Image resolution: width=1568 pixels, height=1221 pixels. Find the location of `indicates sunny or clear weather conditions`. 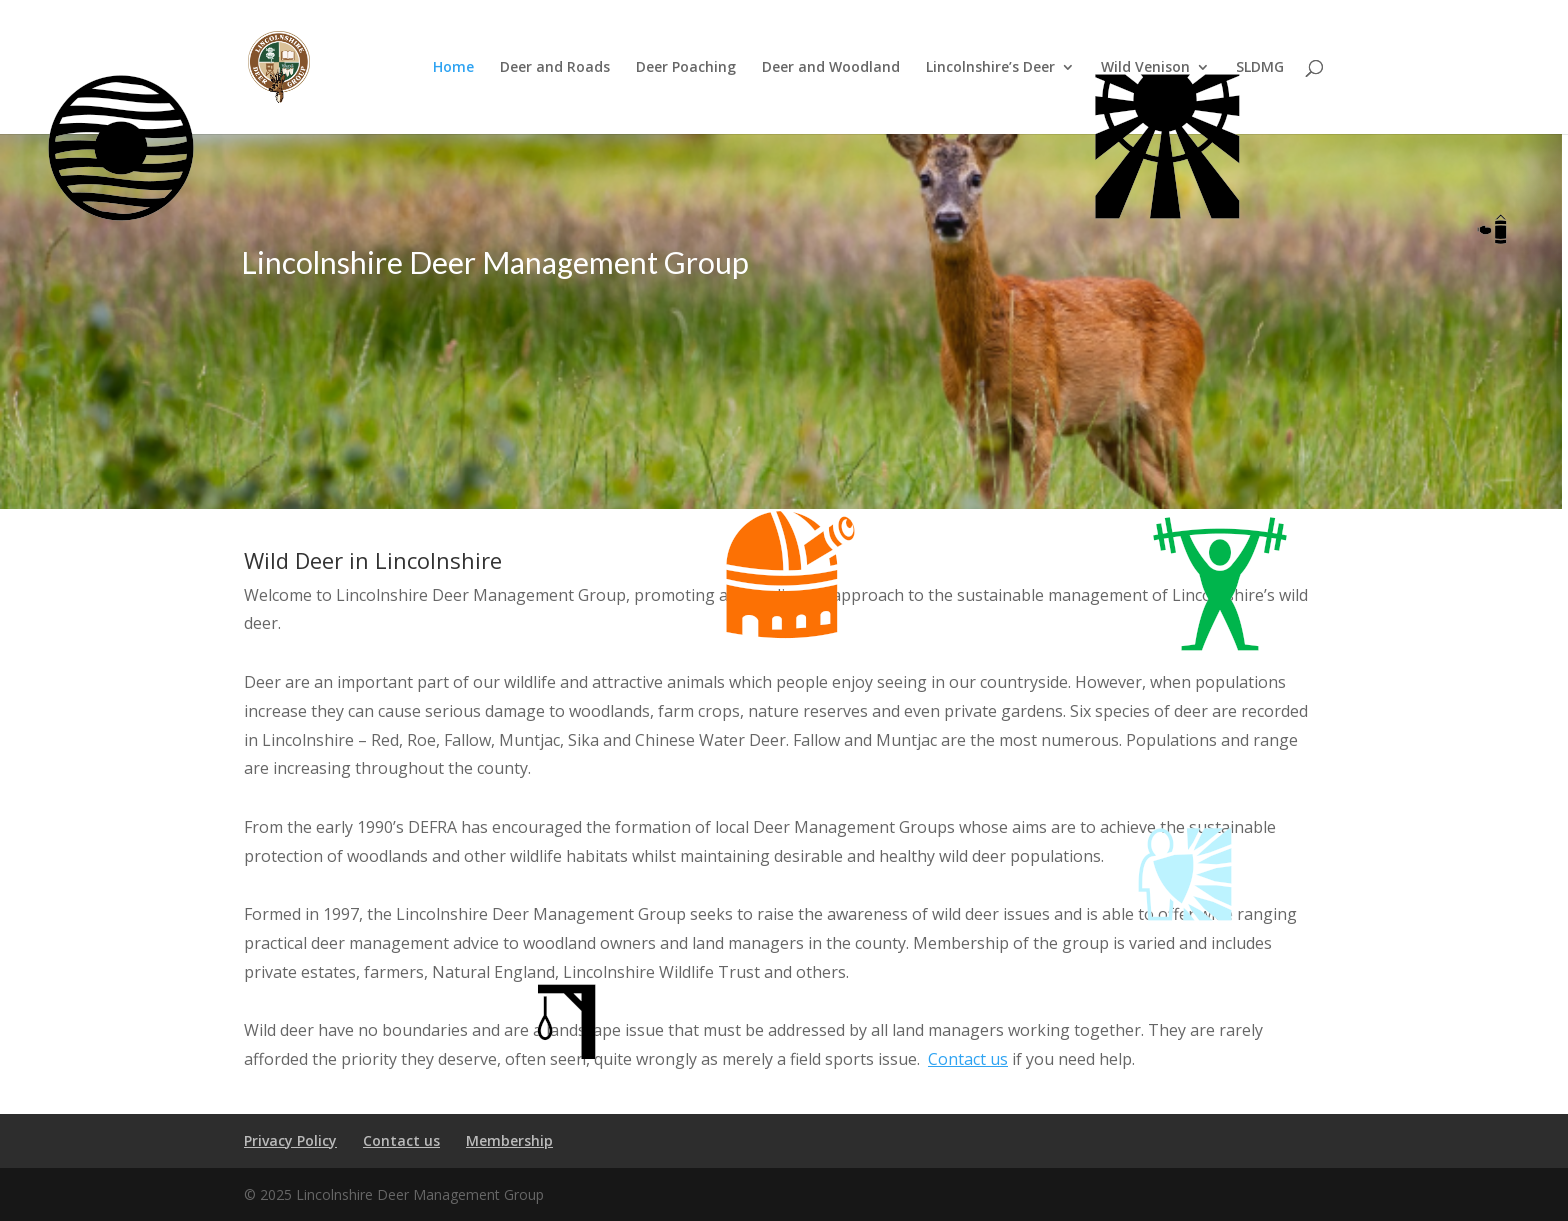

indicates sunny or clear weather conditions is located at coordinates (1167, 146).